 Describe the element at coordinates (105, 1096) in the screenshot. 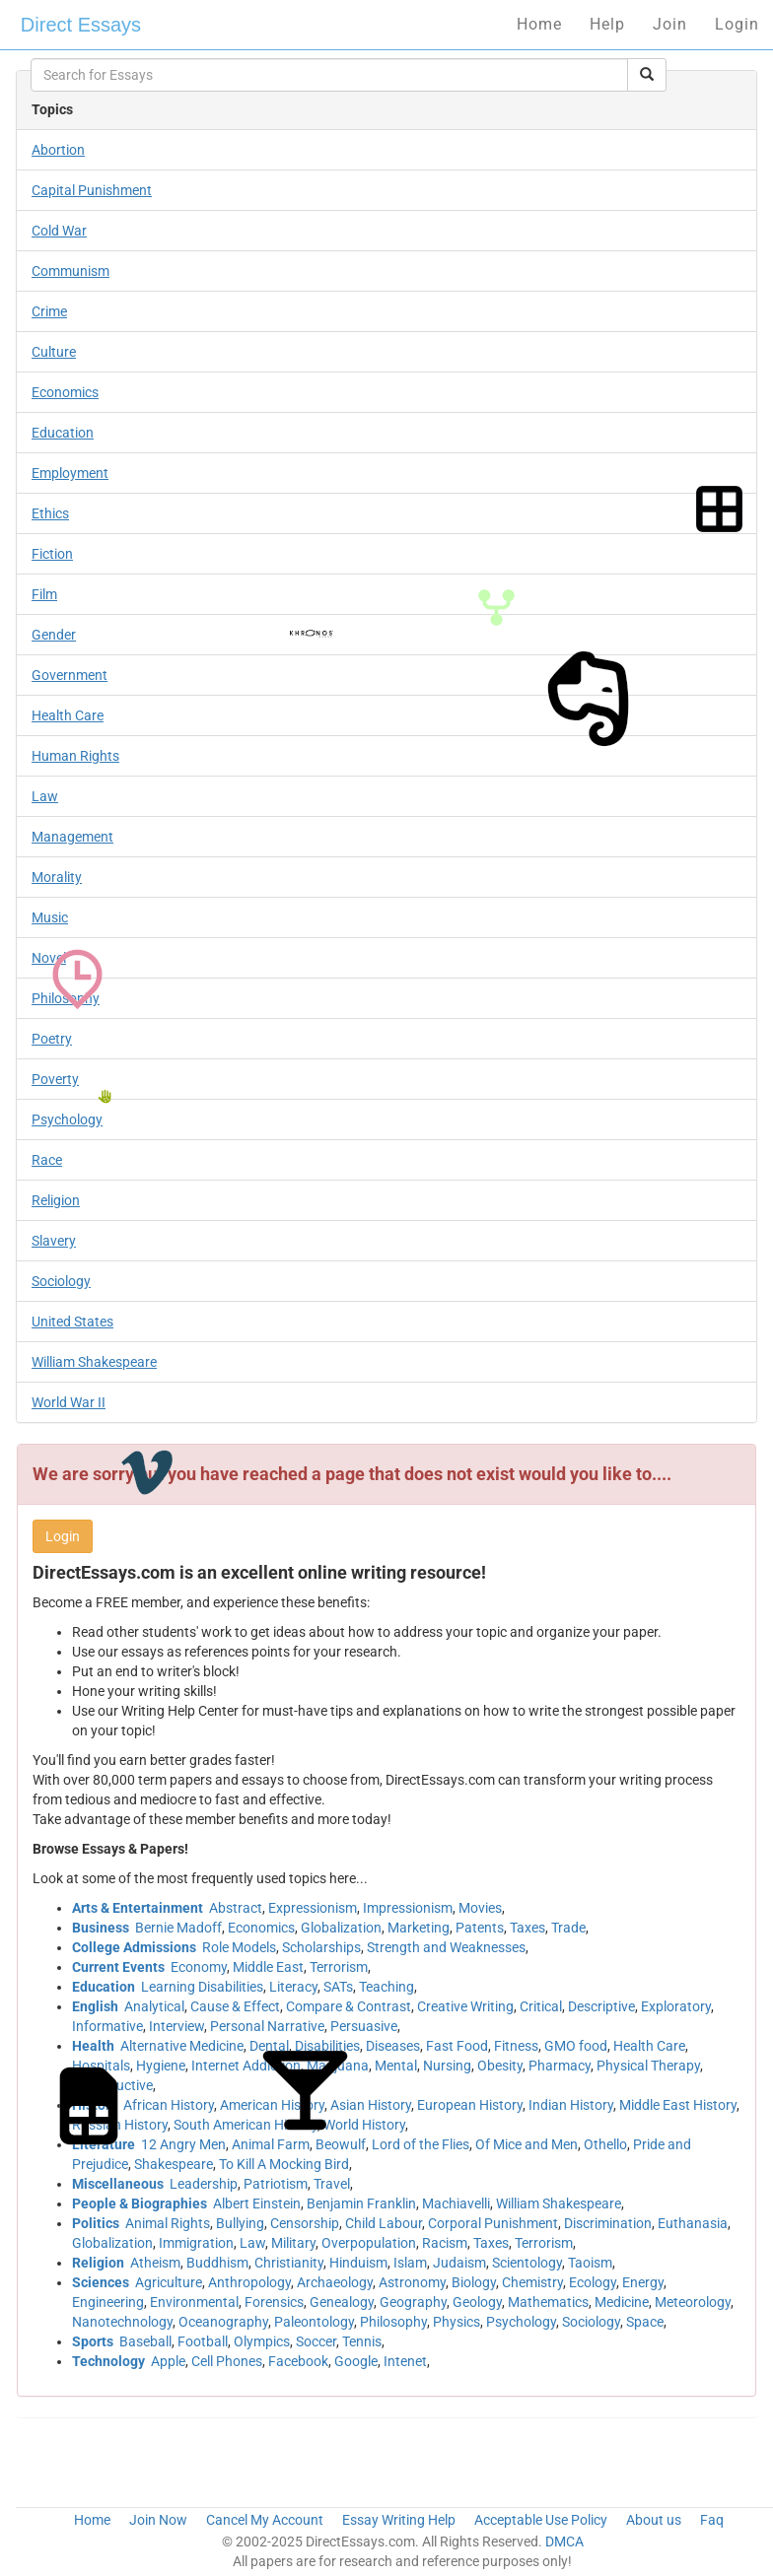

I see `indicates a skin condition or allergy warning` at that location.